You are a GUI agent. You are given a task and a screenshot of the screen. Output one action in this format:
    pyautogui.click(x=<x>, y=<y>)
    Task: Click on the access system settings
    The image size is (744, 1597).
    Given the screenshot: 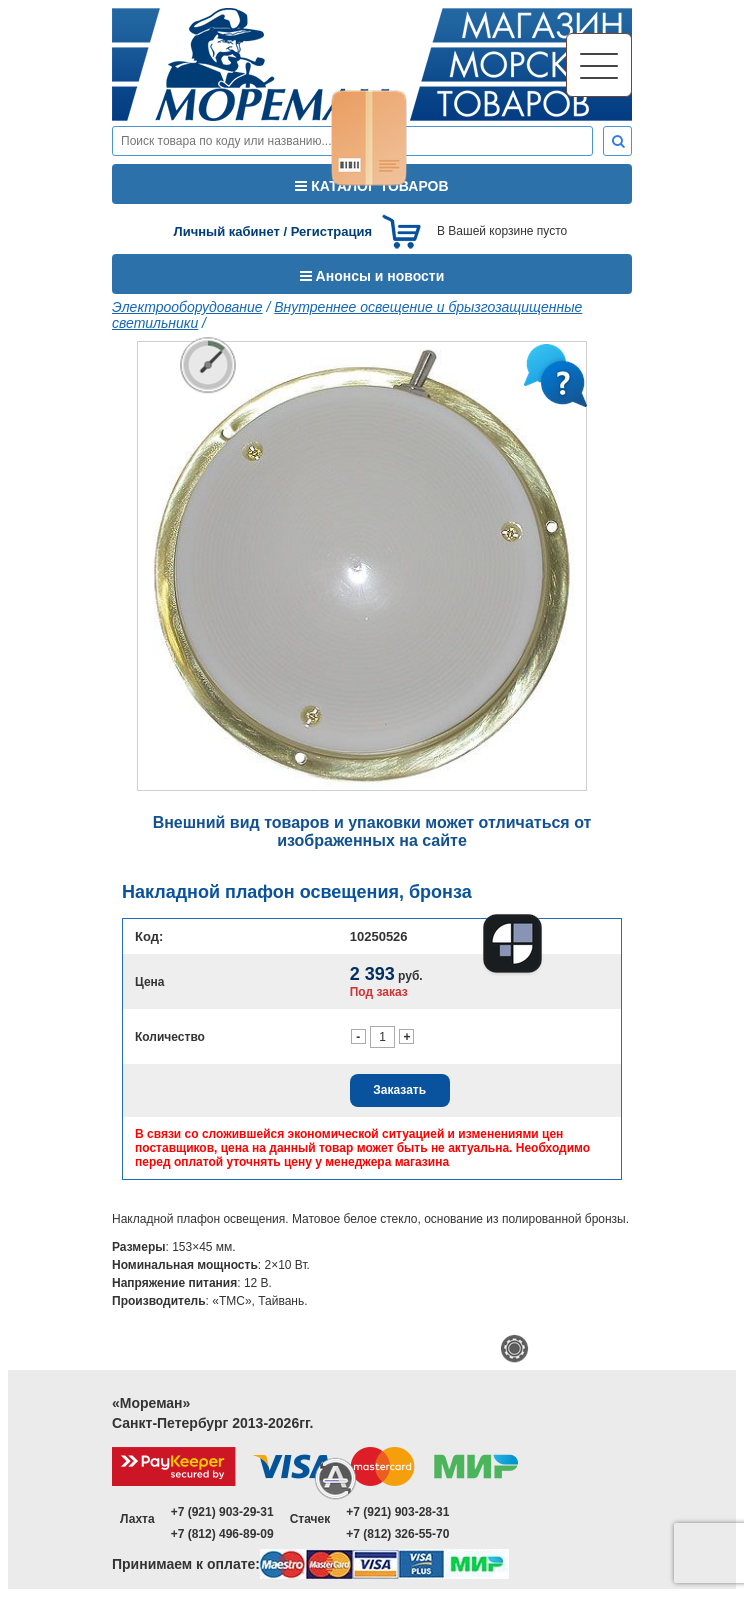 What is the action you would take?
    pyautogui.click(x=514, y=1348)
    